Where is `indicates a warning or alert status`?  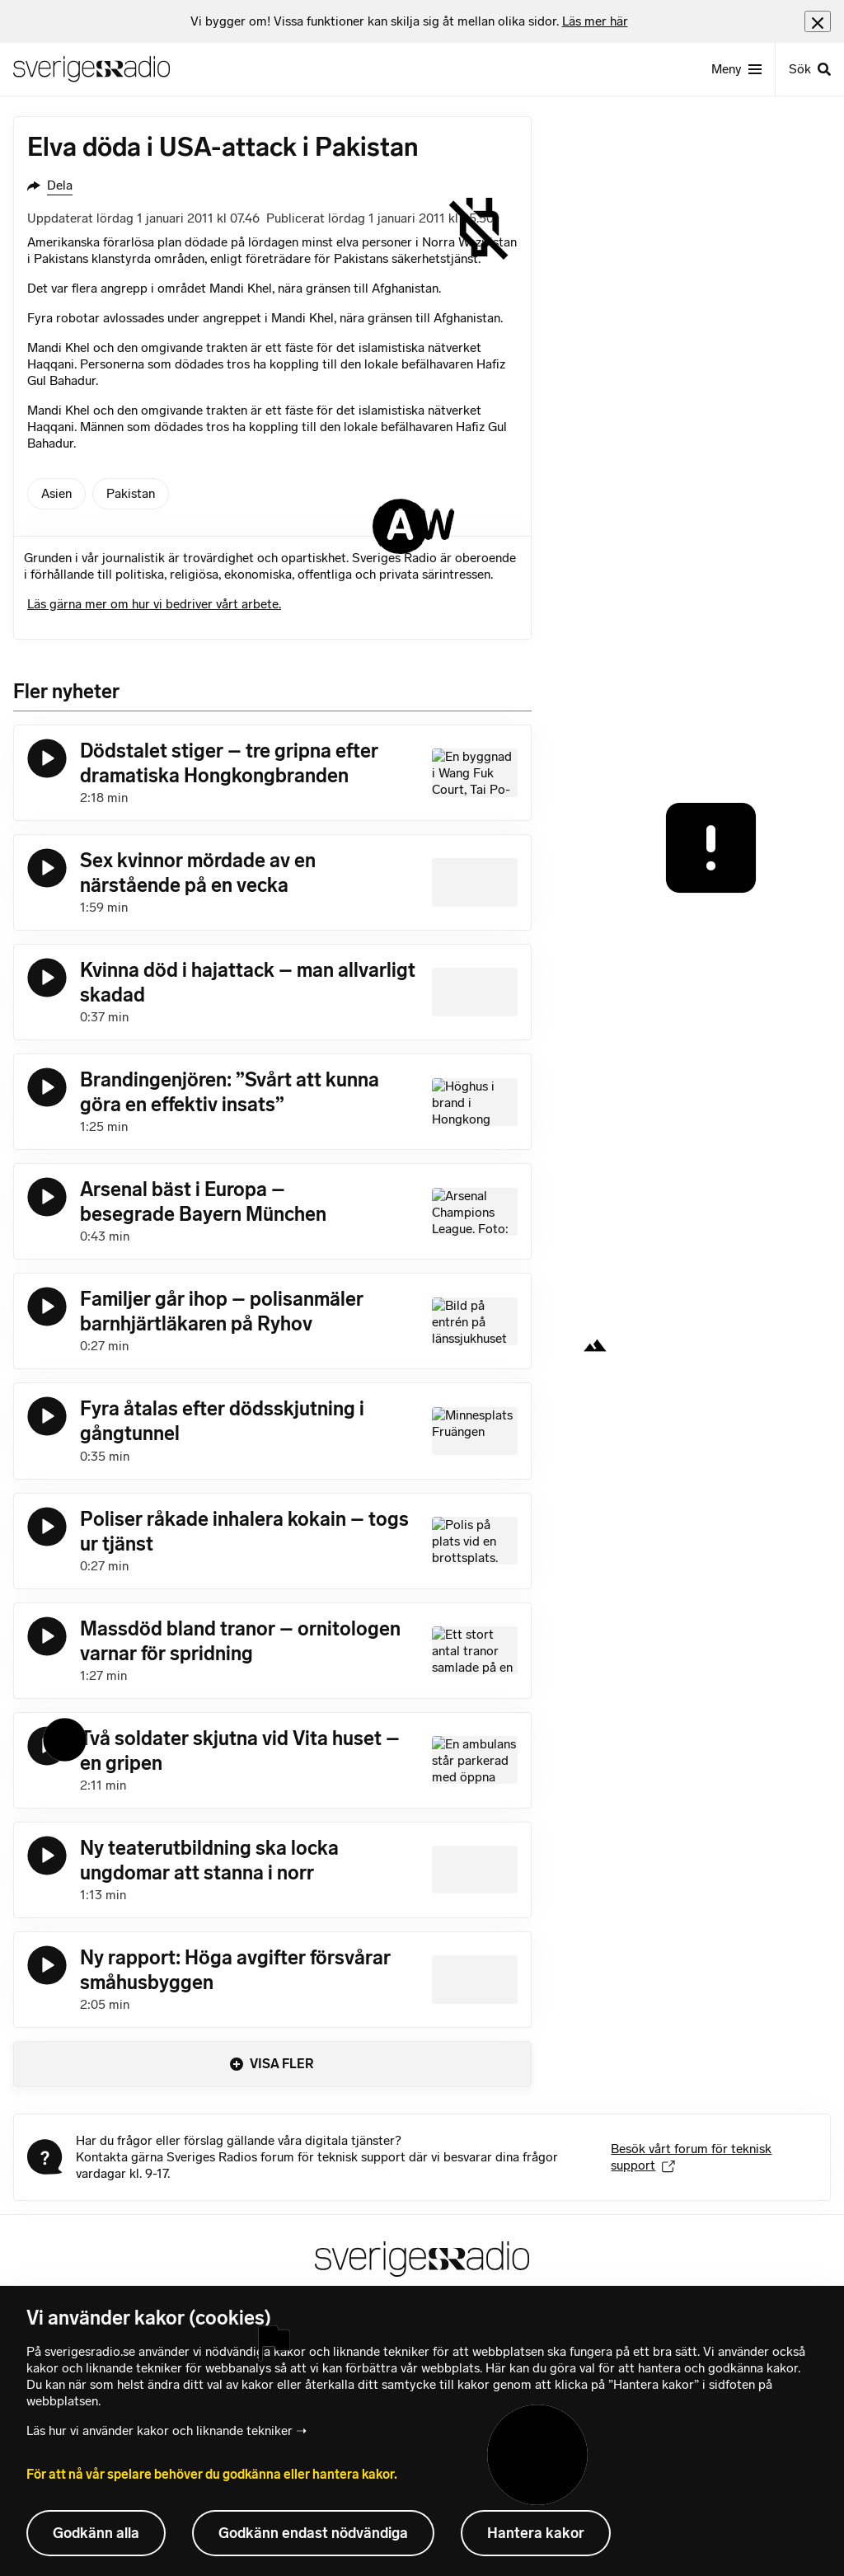 indicates a warning or alert status is located at coordinates (710, 847).